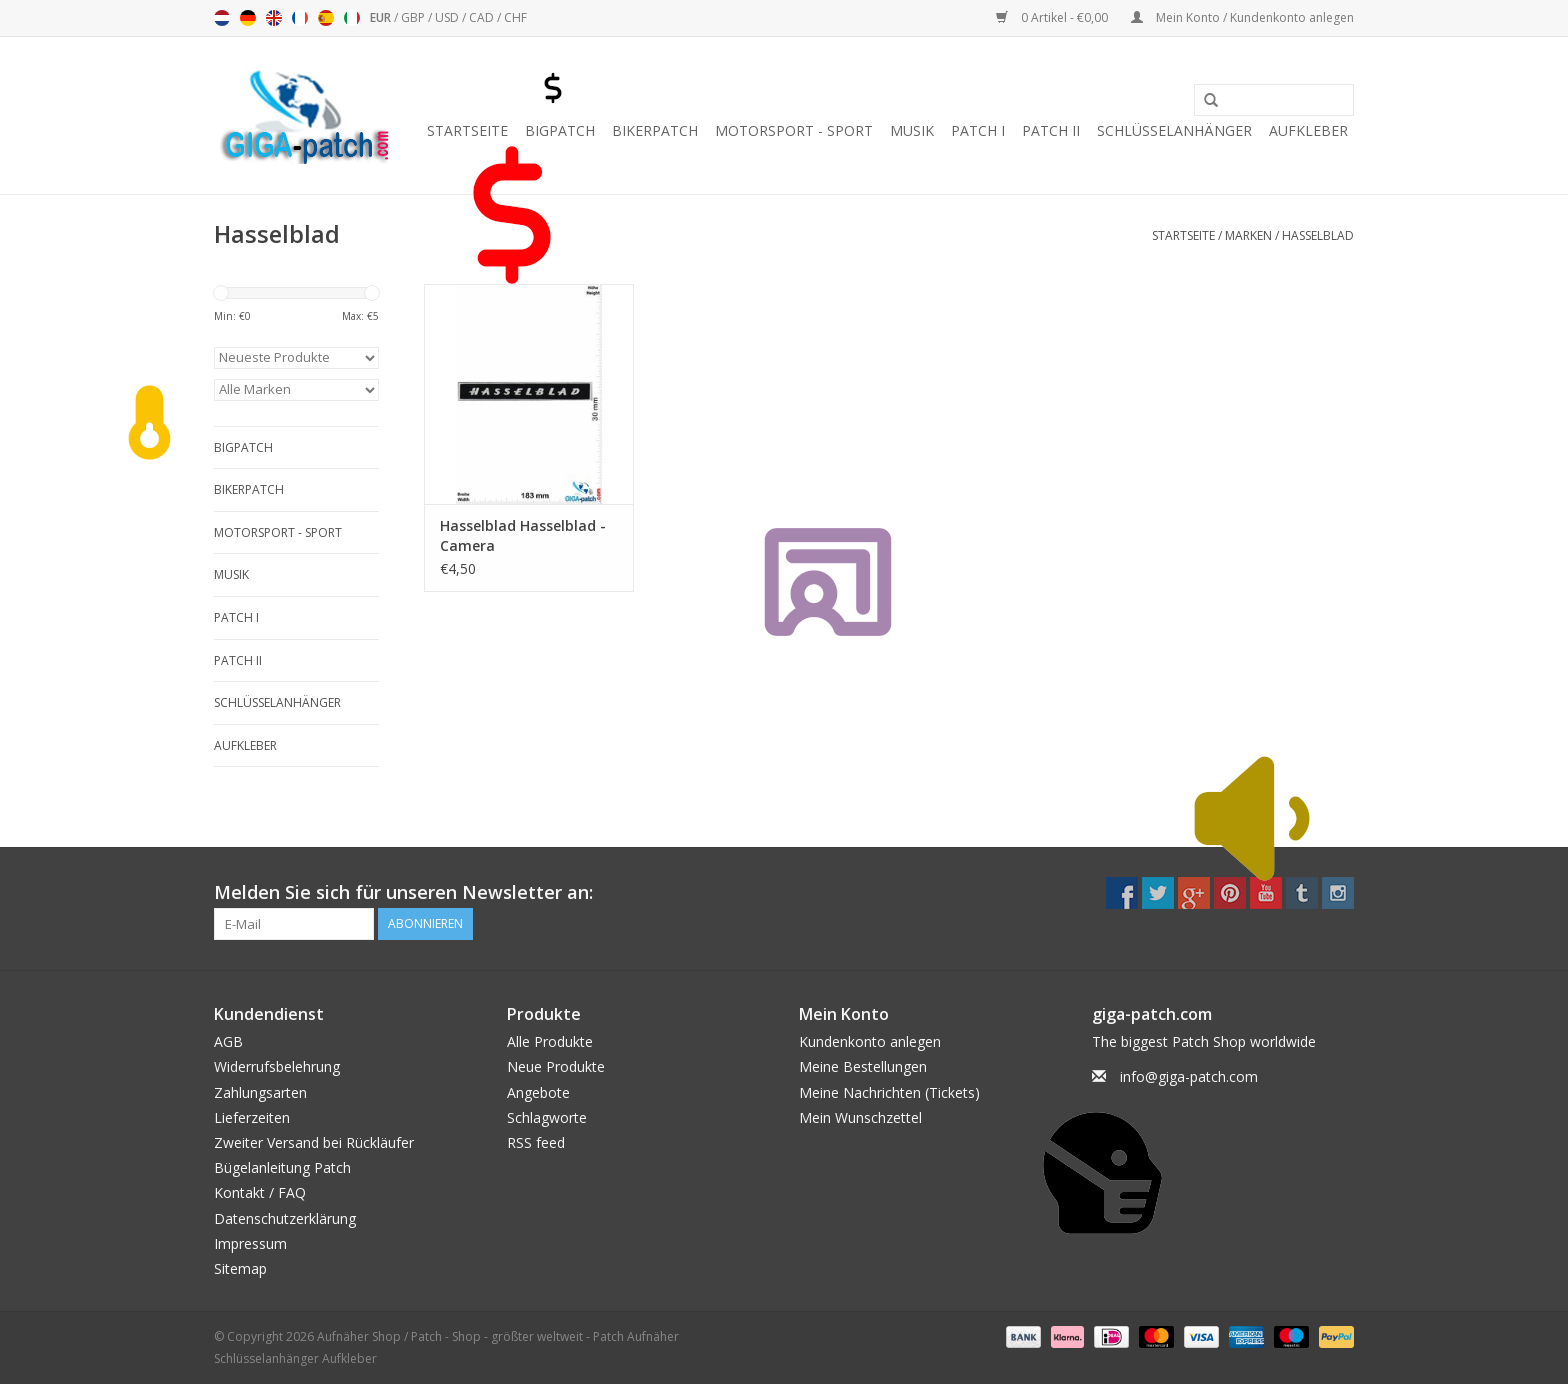  I want to click on decrease audio volume, so click(1256, 818).